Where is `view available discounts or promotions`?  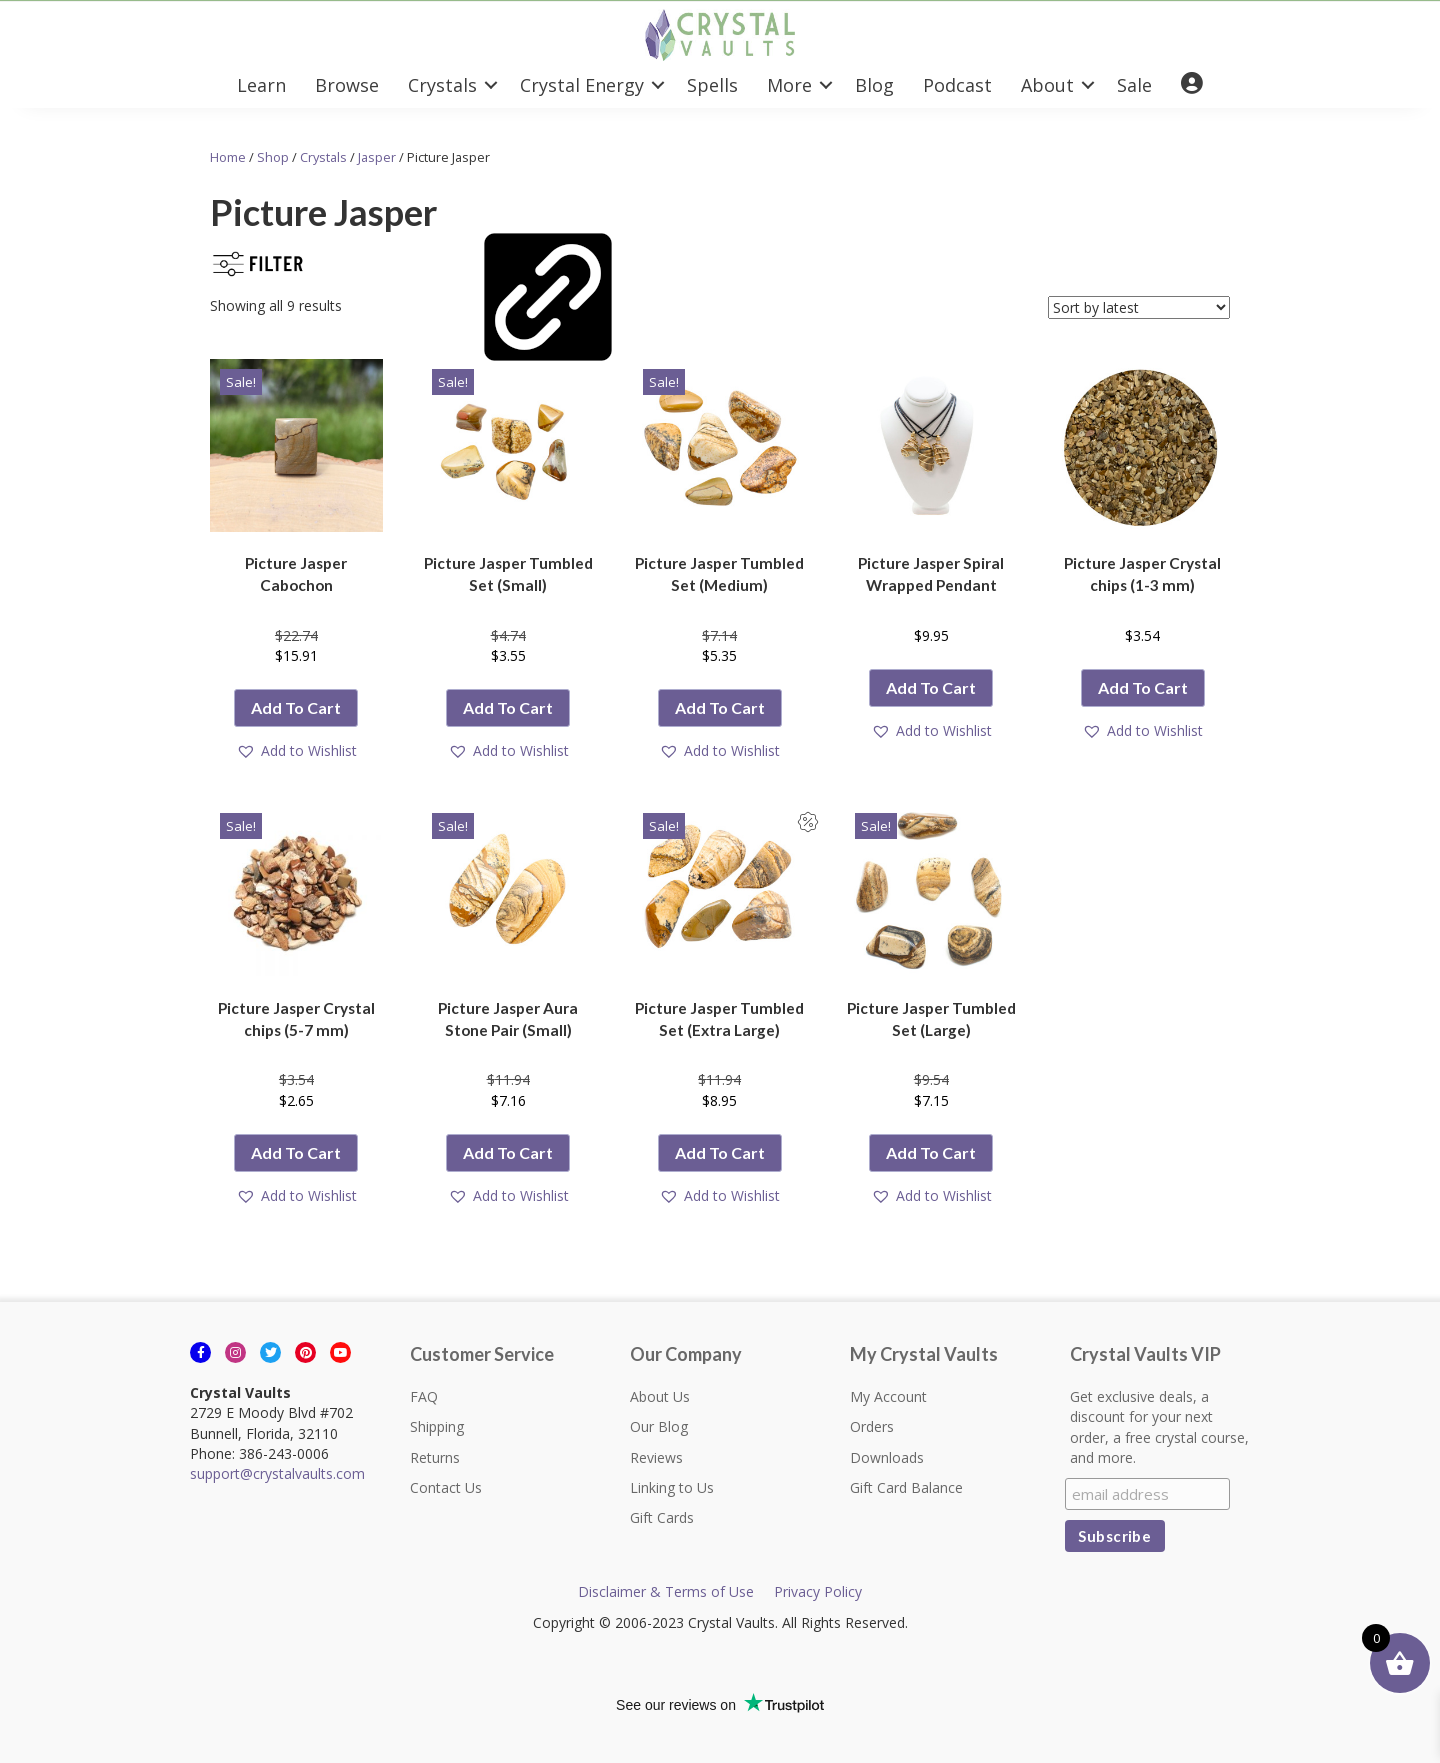 view available discounts or promotions is located at coordinates (808, 822).